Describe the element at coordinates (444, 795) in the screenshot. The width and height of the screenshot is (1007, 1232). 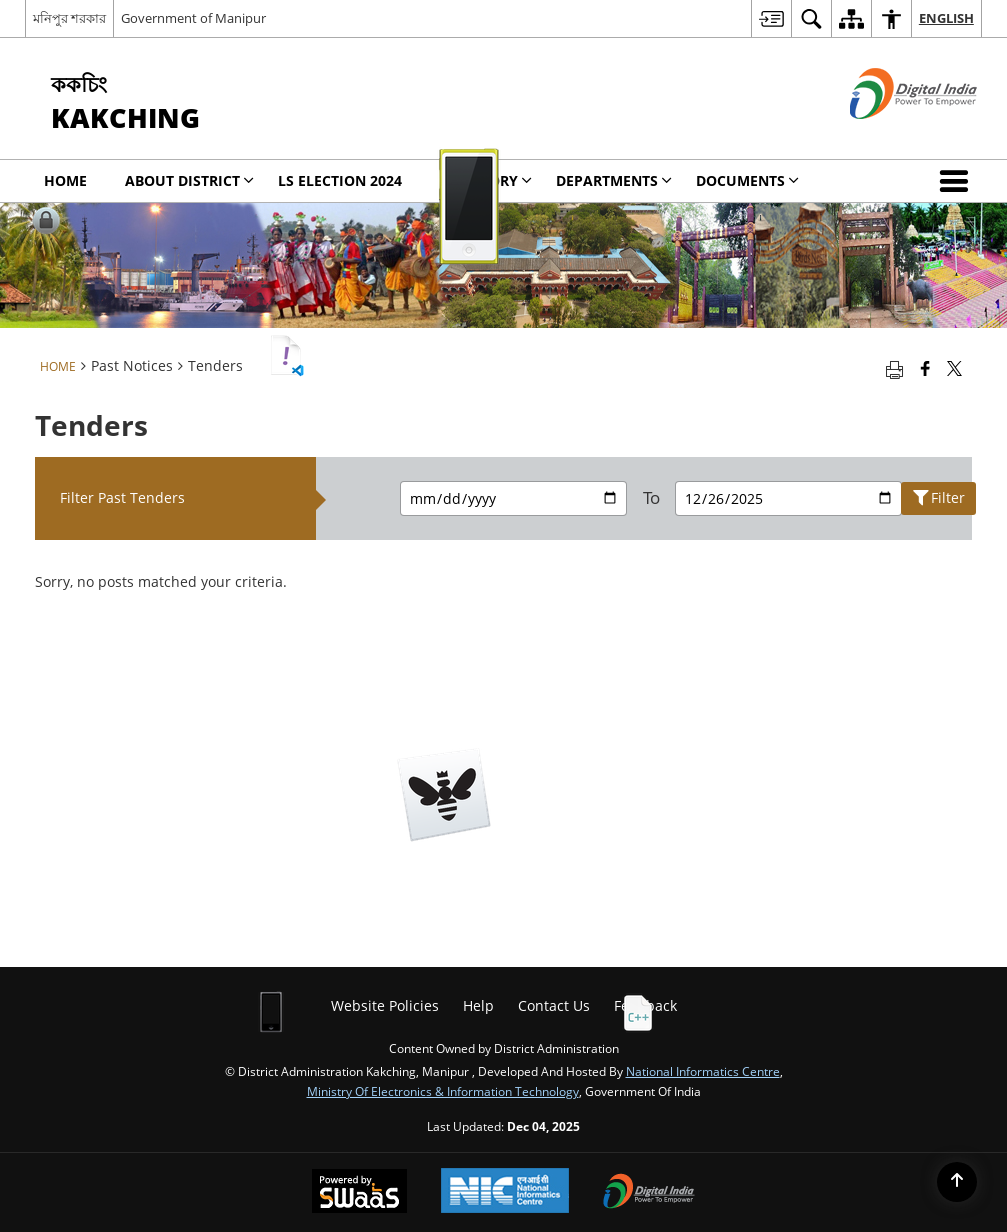
I see `open Kandji Agent for device management` at that location.